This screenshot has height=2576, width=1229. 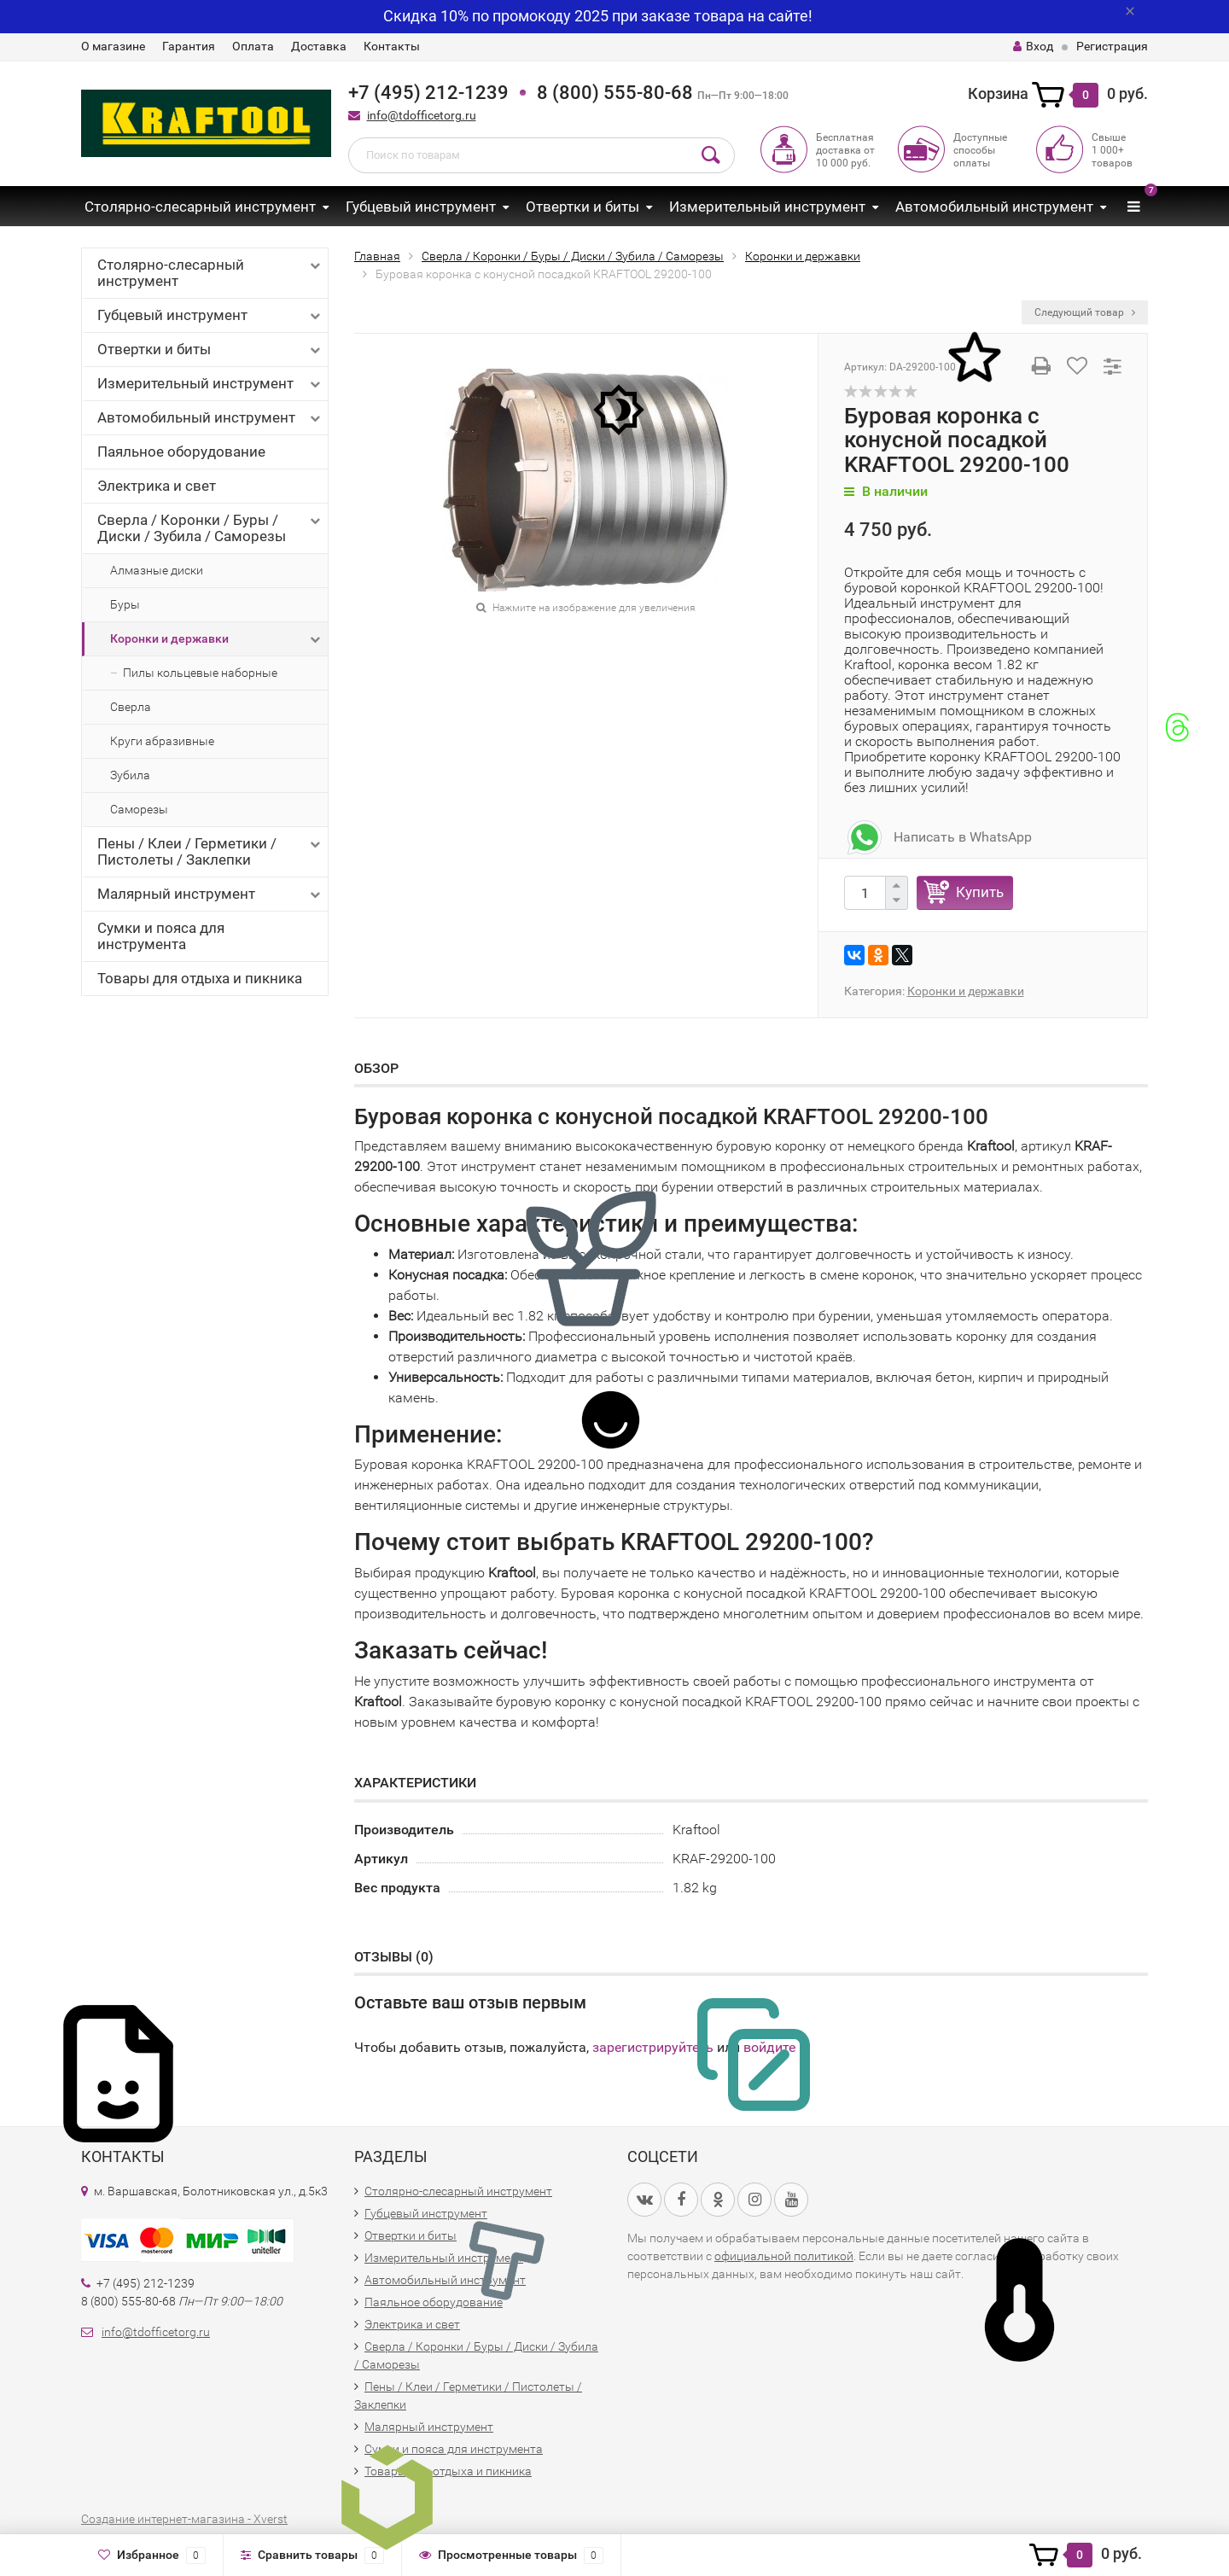 What do you see at coordinates (1178, 727) in the screenshot?
I see `open the Threads app` at bounding box center [1178, 727].